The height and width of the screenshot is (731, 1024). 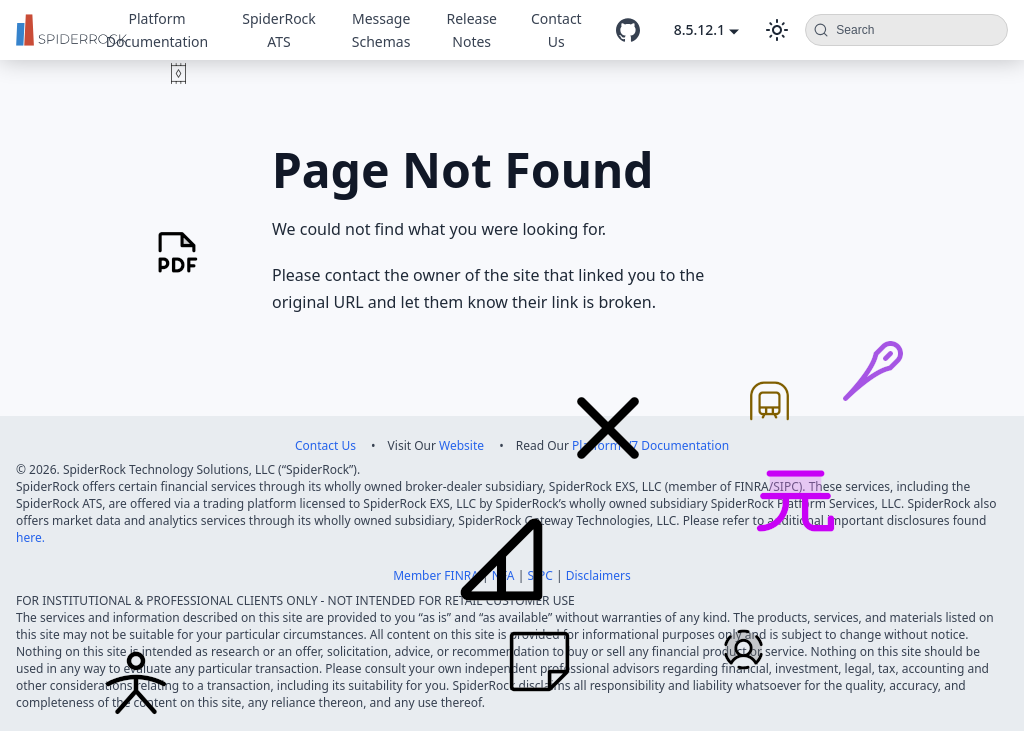 What do you see at coordinates (769, 402) in the screenshot?
I see `view subway or metro transit options` at bounding box center [769, 402].